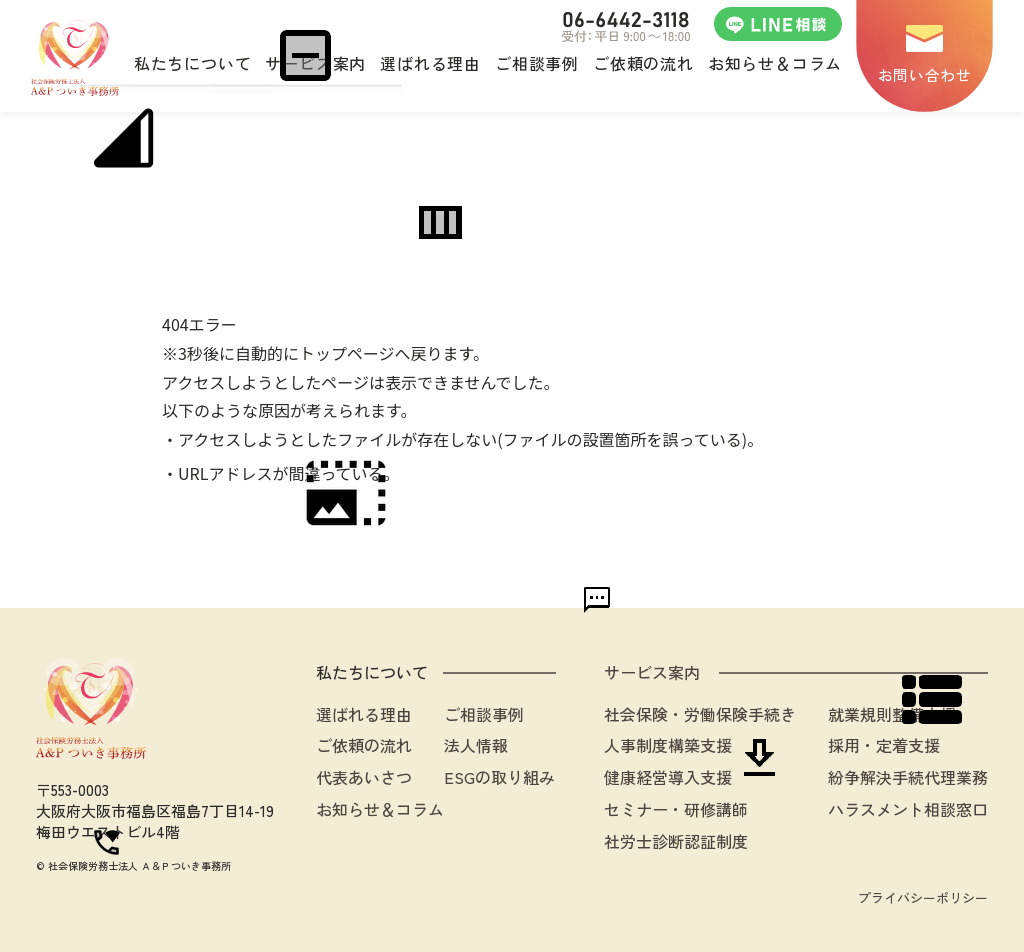 Image resolution: width=1024 pixels, height=952 pixels. Describe the element at coordinates (439, 224) in the screenshot. I see `switch to column view layout` at that location.